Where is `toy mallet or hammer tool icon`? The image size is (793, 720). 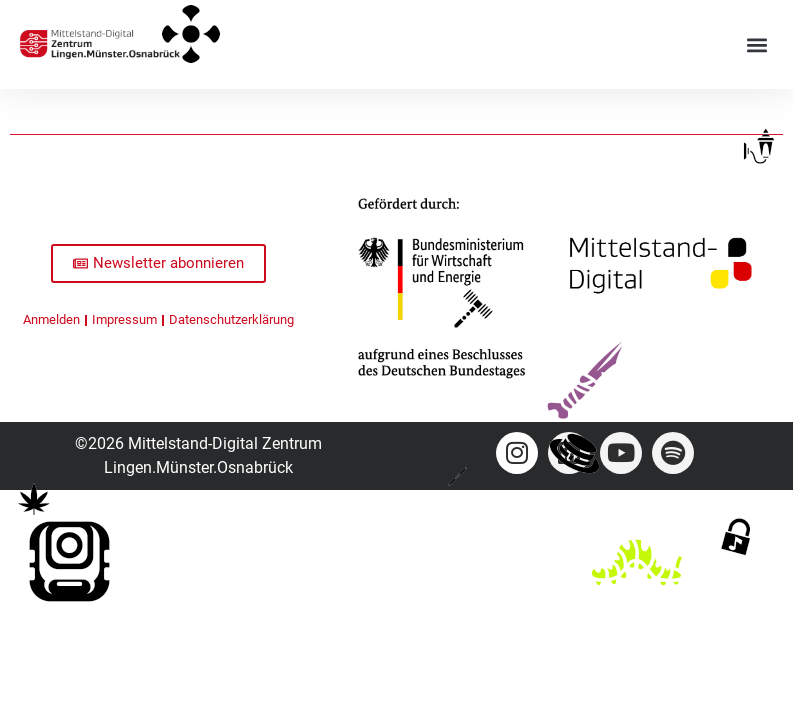
toy mallet or hammer tool icon is located at coordinates (473, 308).